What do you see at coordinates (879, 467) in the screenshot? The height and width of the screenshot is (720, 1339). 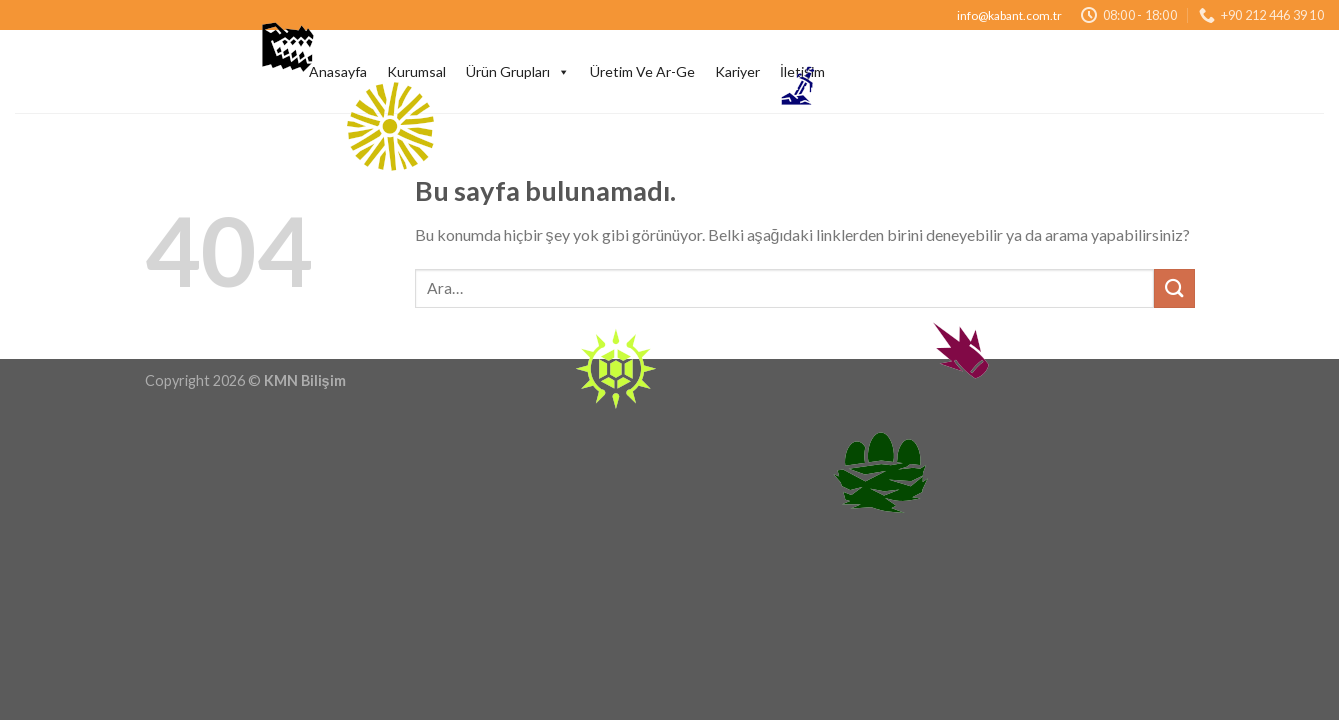 I see `view your savings or nest egg funds` at bounding box center [879, 467].